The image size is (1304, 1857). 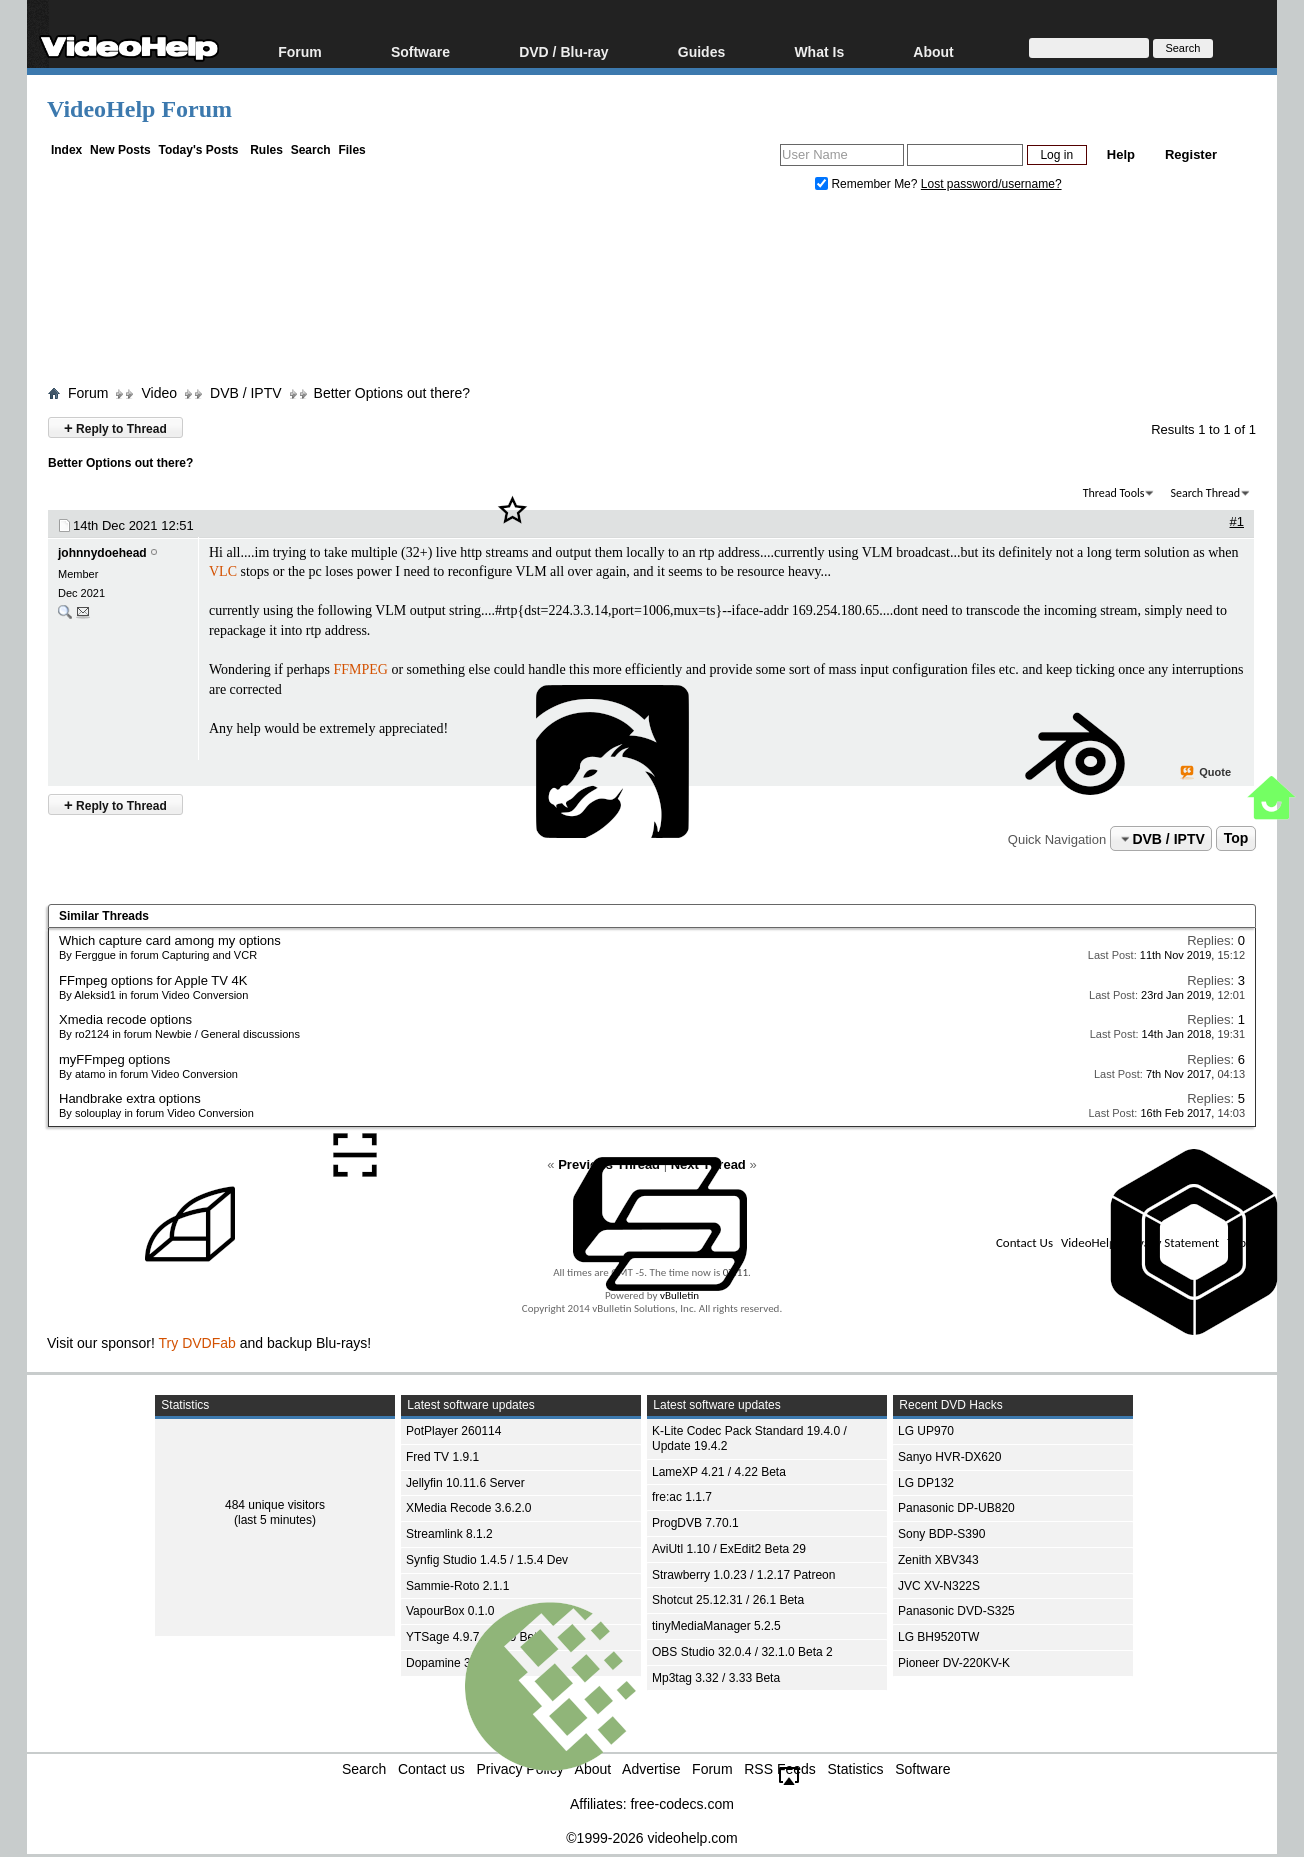 What do you see at coordinates (190, 1224) in the screenshot?
I see `rollbar error monitoring service logo` at bounding box center [190, 1224].